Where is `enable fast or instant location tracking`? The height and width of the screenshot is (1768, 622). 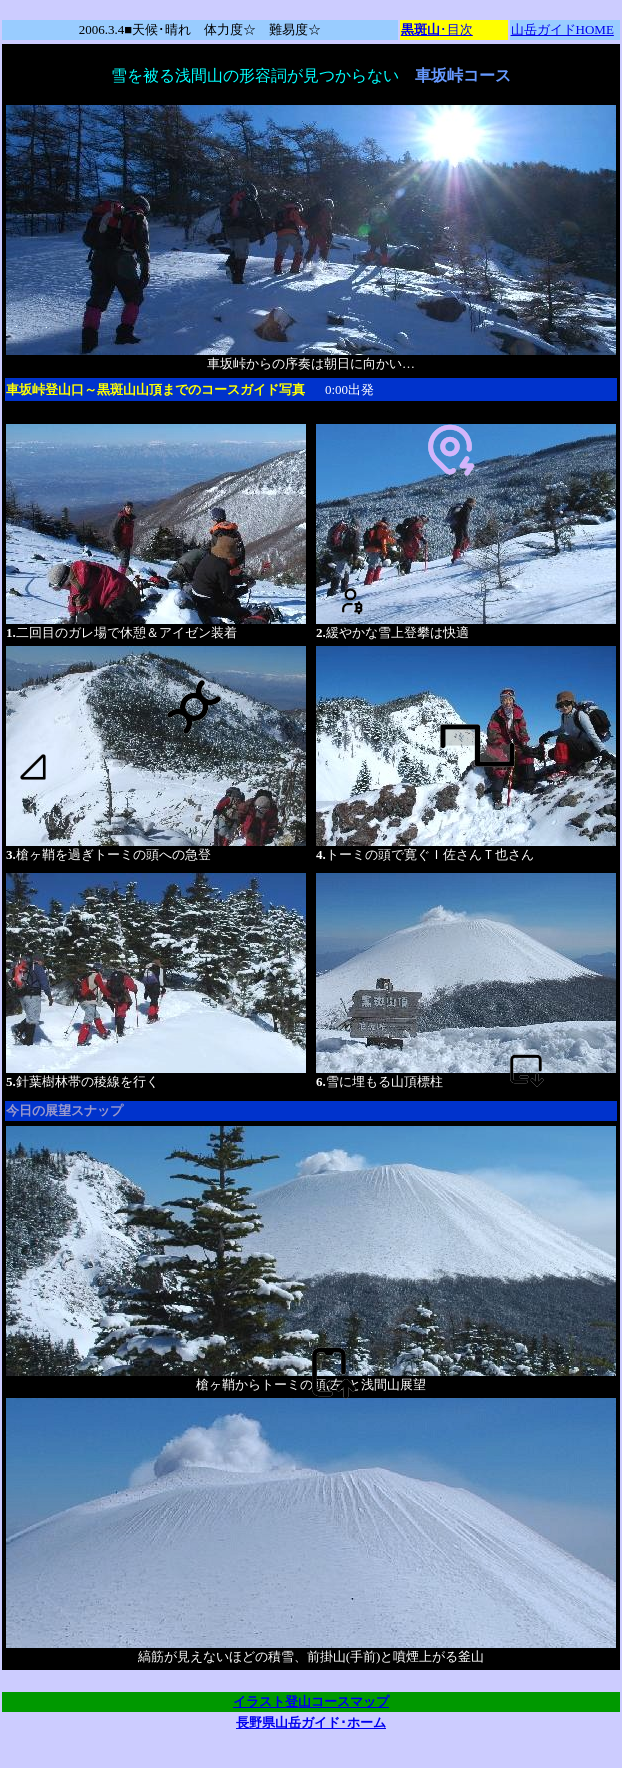
enable fast or instant location tracking is located at coordinates (450, 449).